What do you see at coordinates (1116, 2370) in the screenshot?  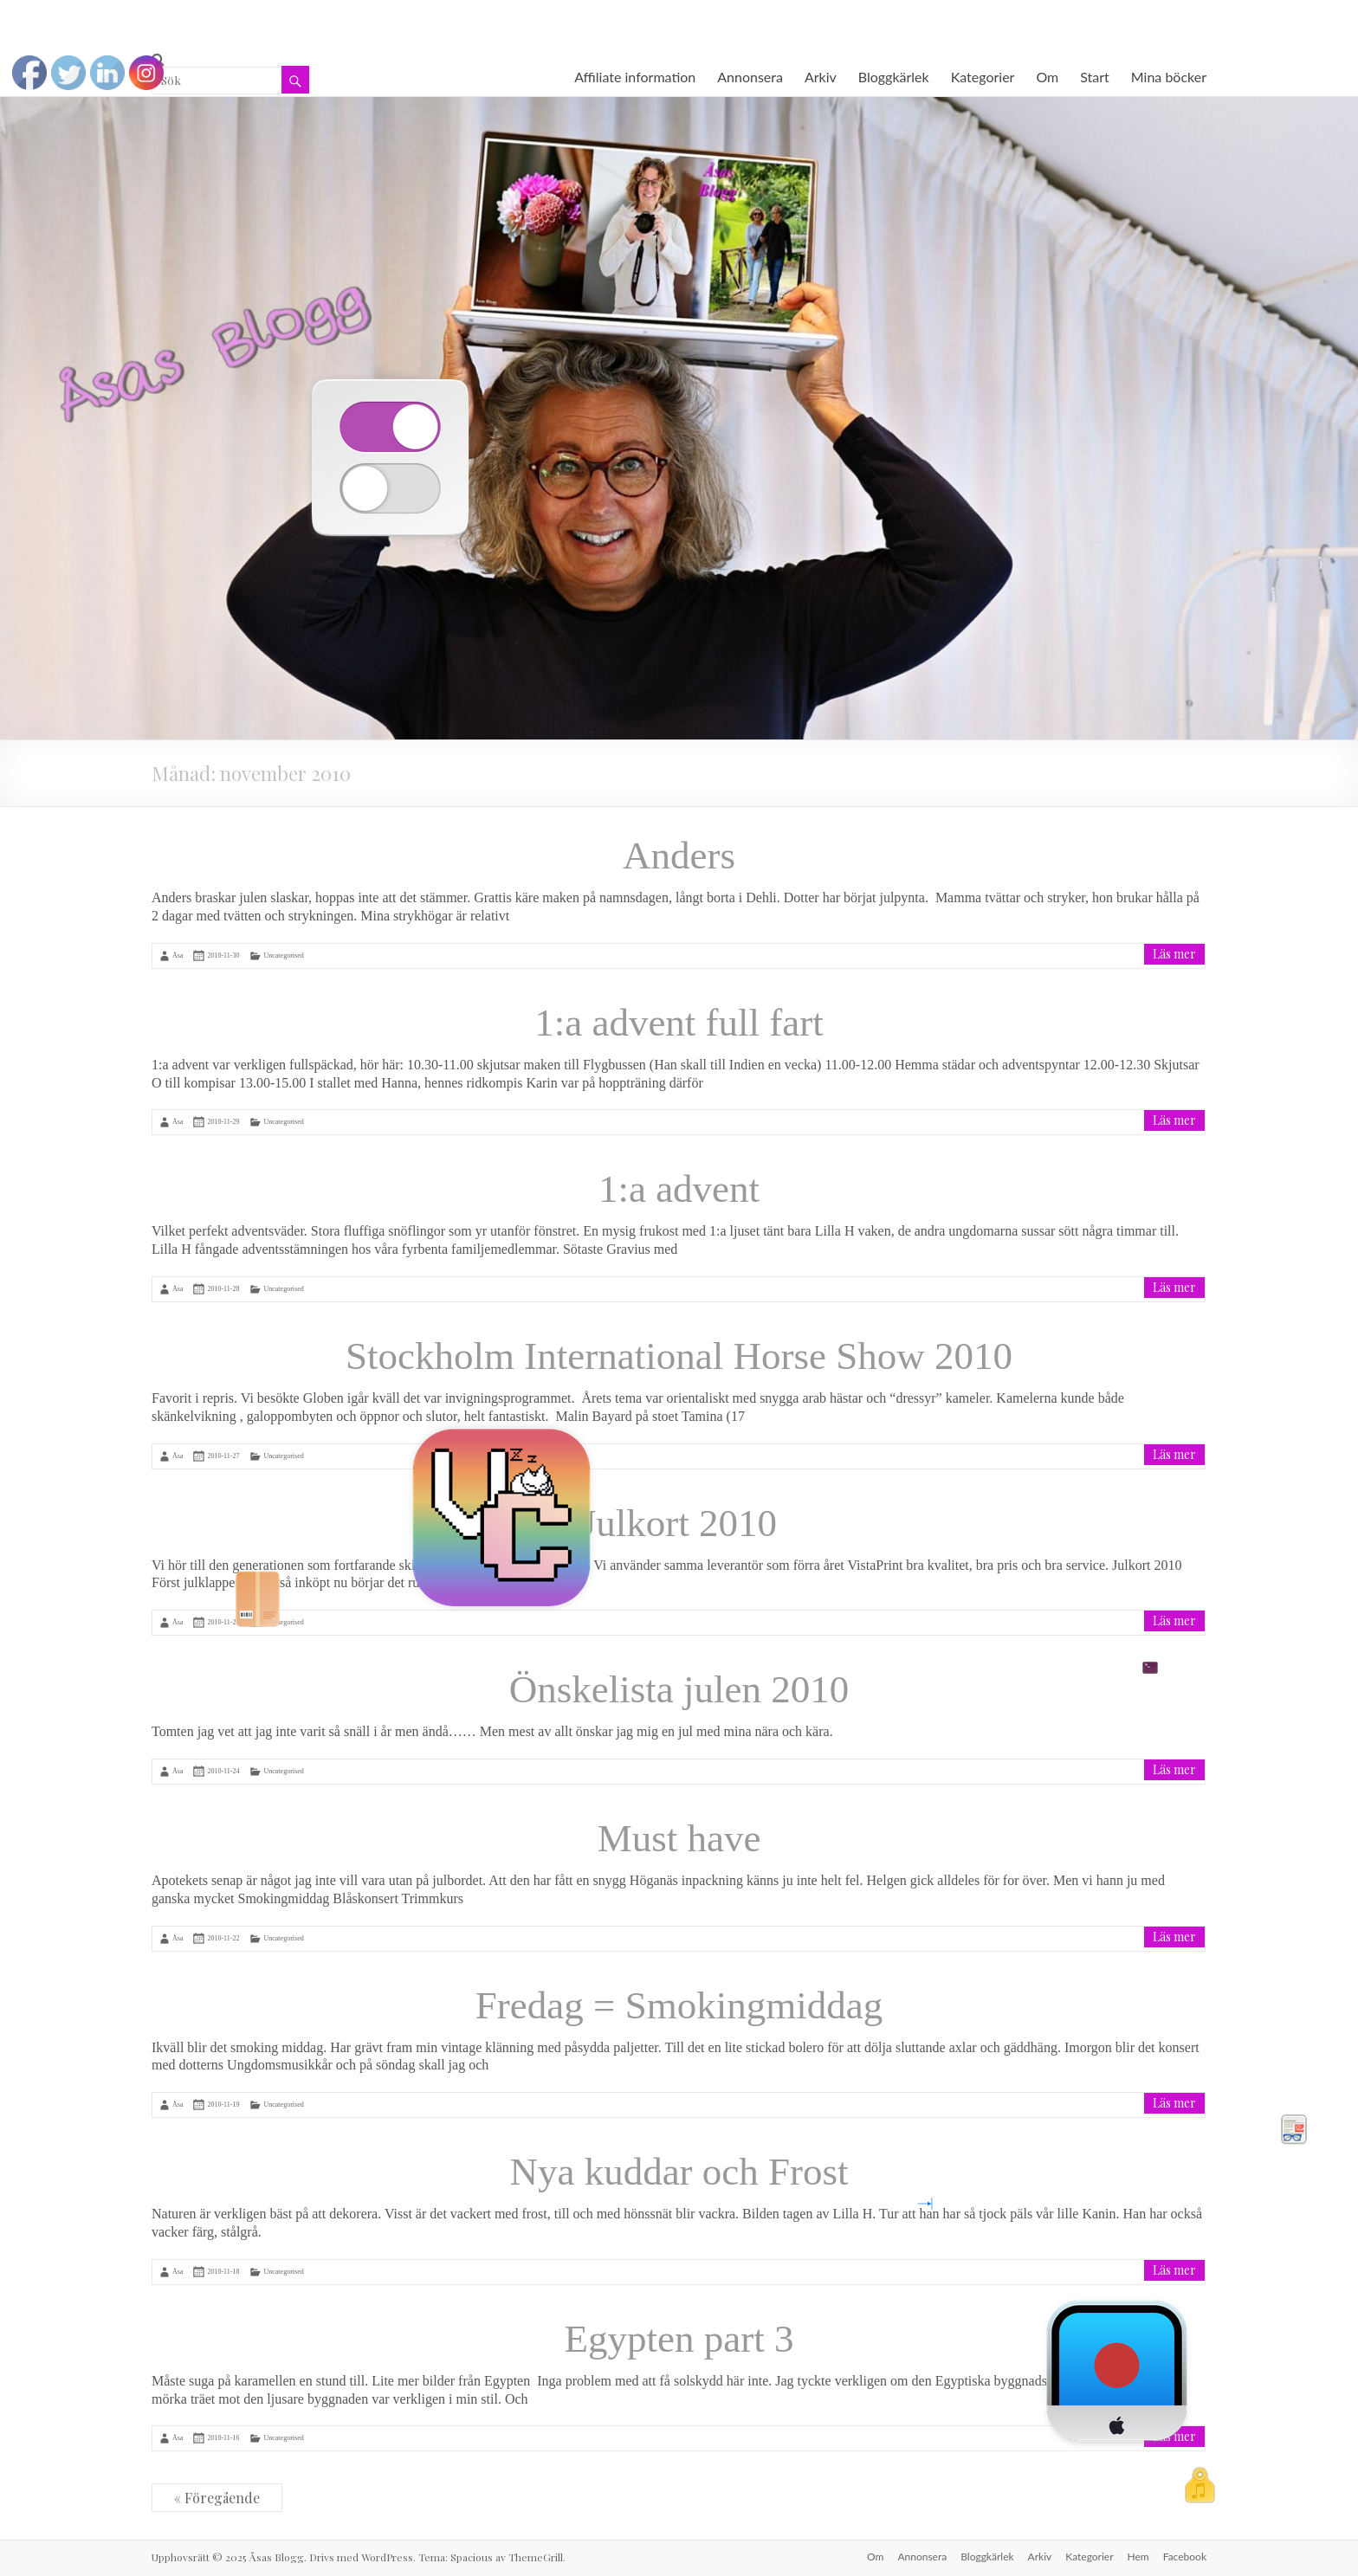 I see `launch xwayland video bridge for screen sharing` at bounding box center [1116, 2370].